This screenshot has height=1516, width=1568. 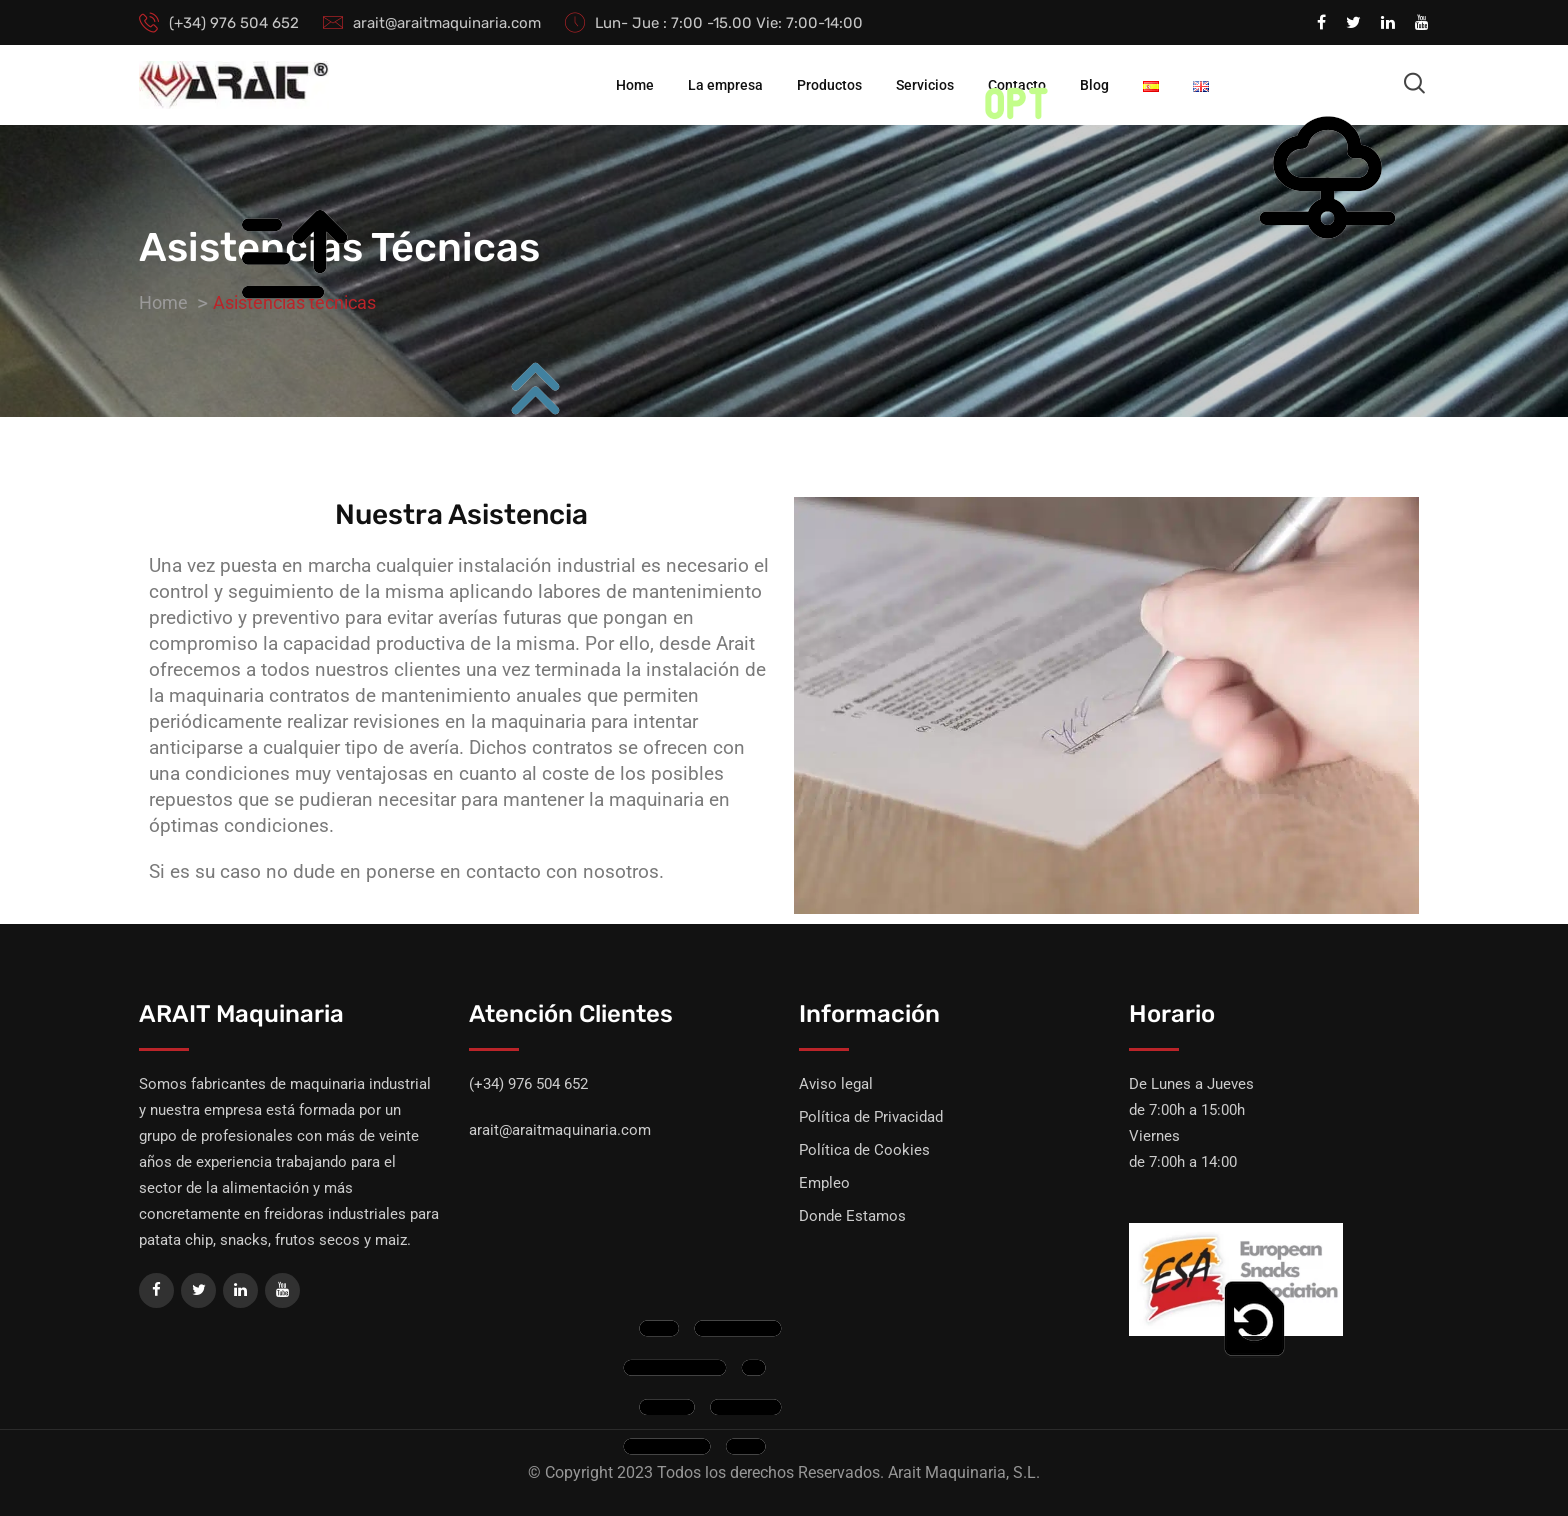 I want to click on sort items in descending order, so click(x=290, y=258).